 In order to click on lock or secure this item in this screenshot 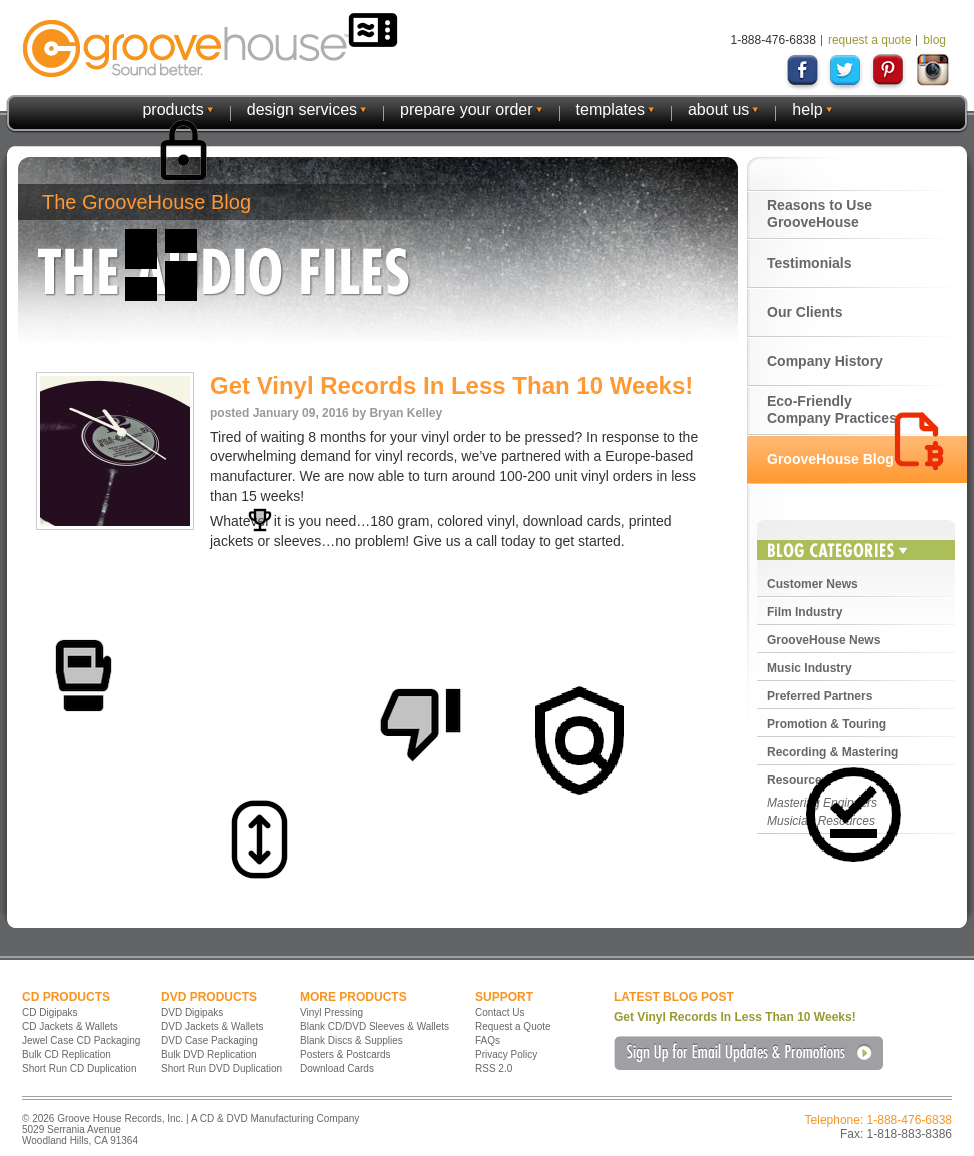, I will do `click(183, 151)`.